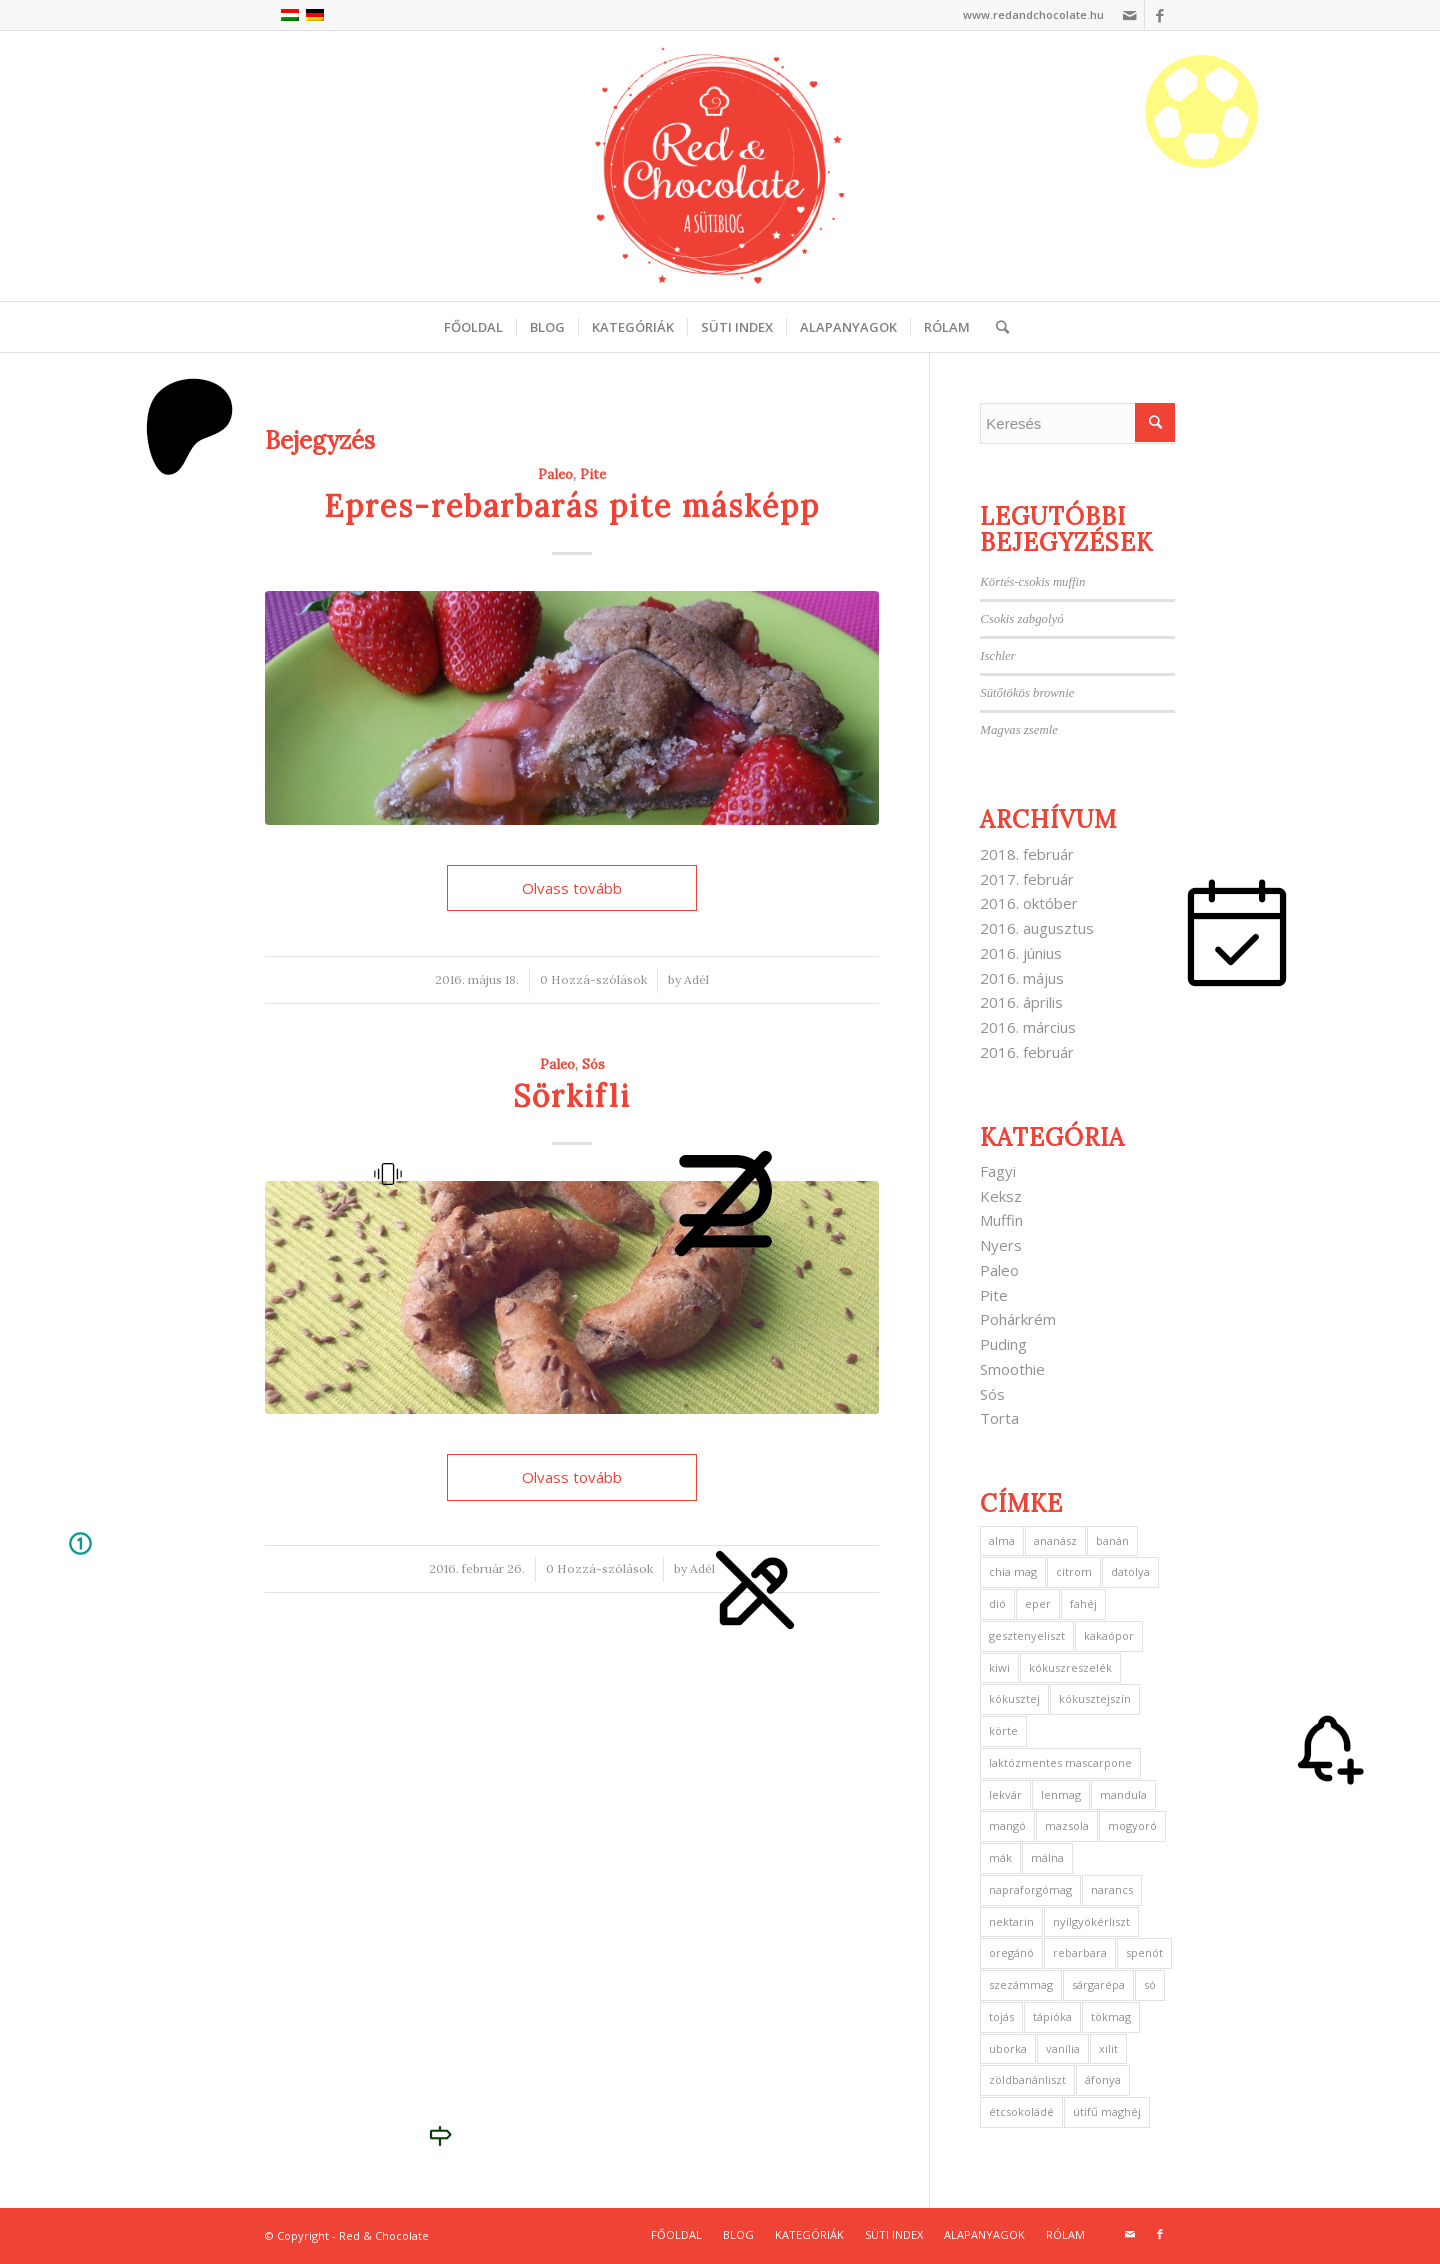 The height and width of the screenshot is (2264, 1440). What do you see at coordinates (80, 1543) in the screenshot?
I see `indicates the first step in a sequence or process` at bounding box center [80, 1543].